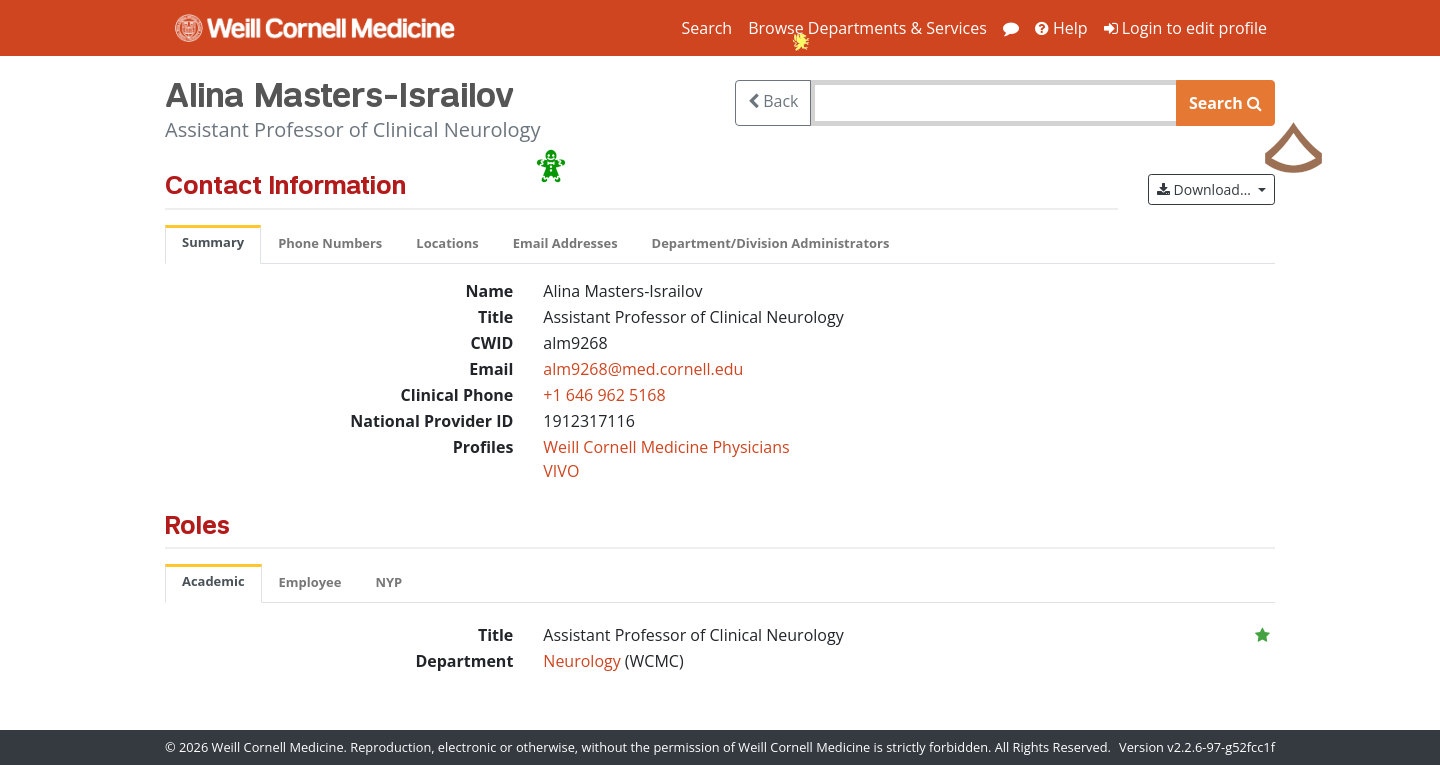 Image resolution: width=1440 pixels, height=765 pixels. I want to click on access holiday or seasonal content, so click(551, 166).